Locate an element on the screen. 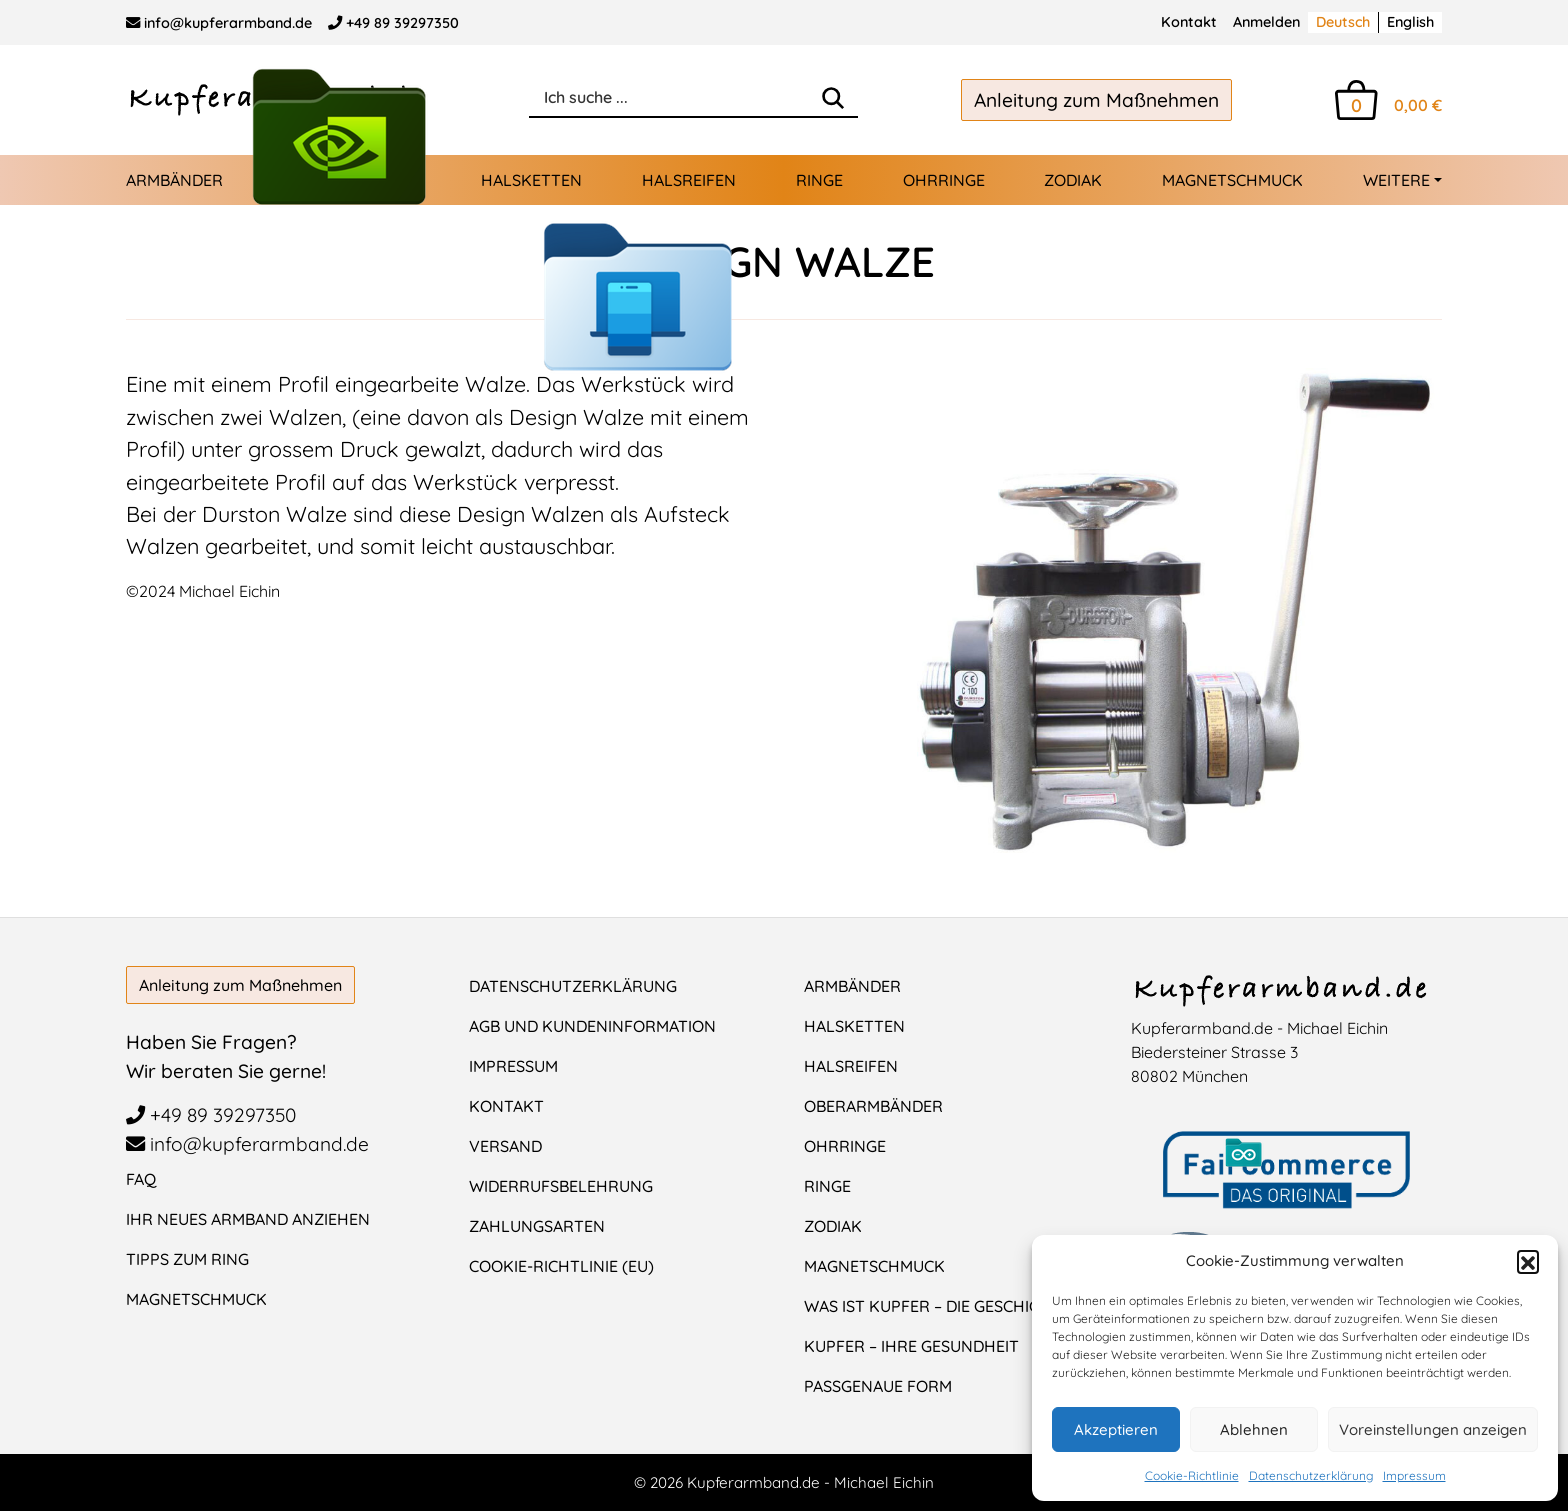  open arduino project files folder is located at coordinates (1243, 1153).